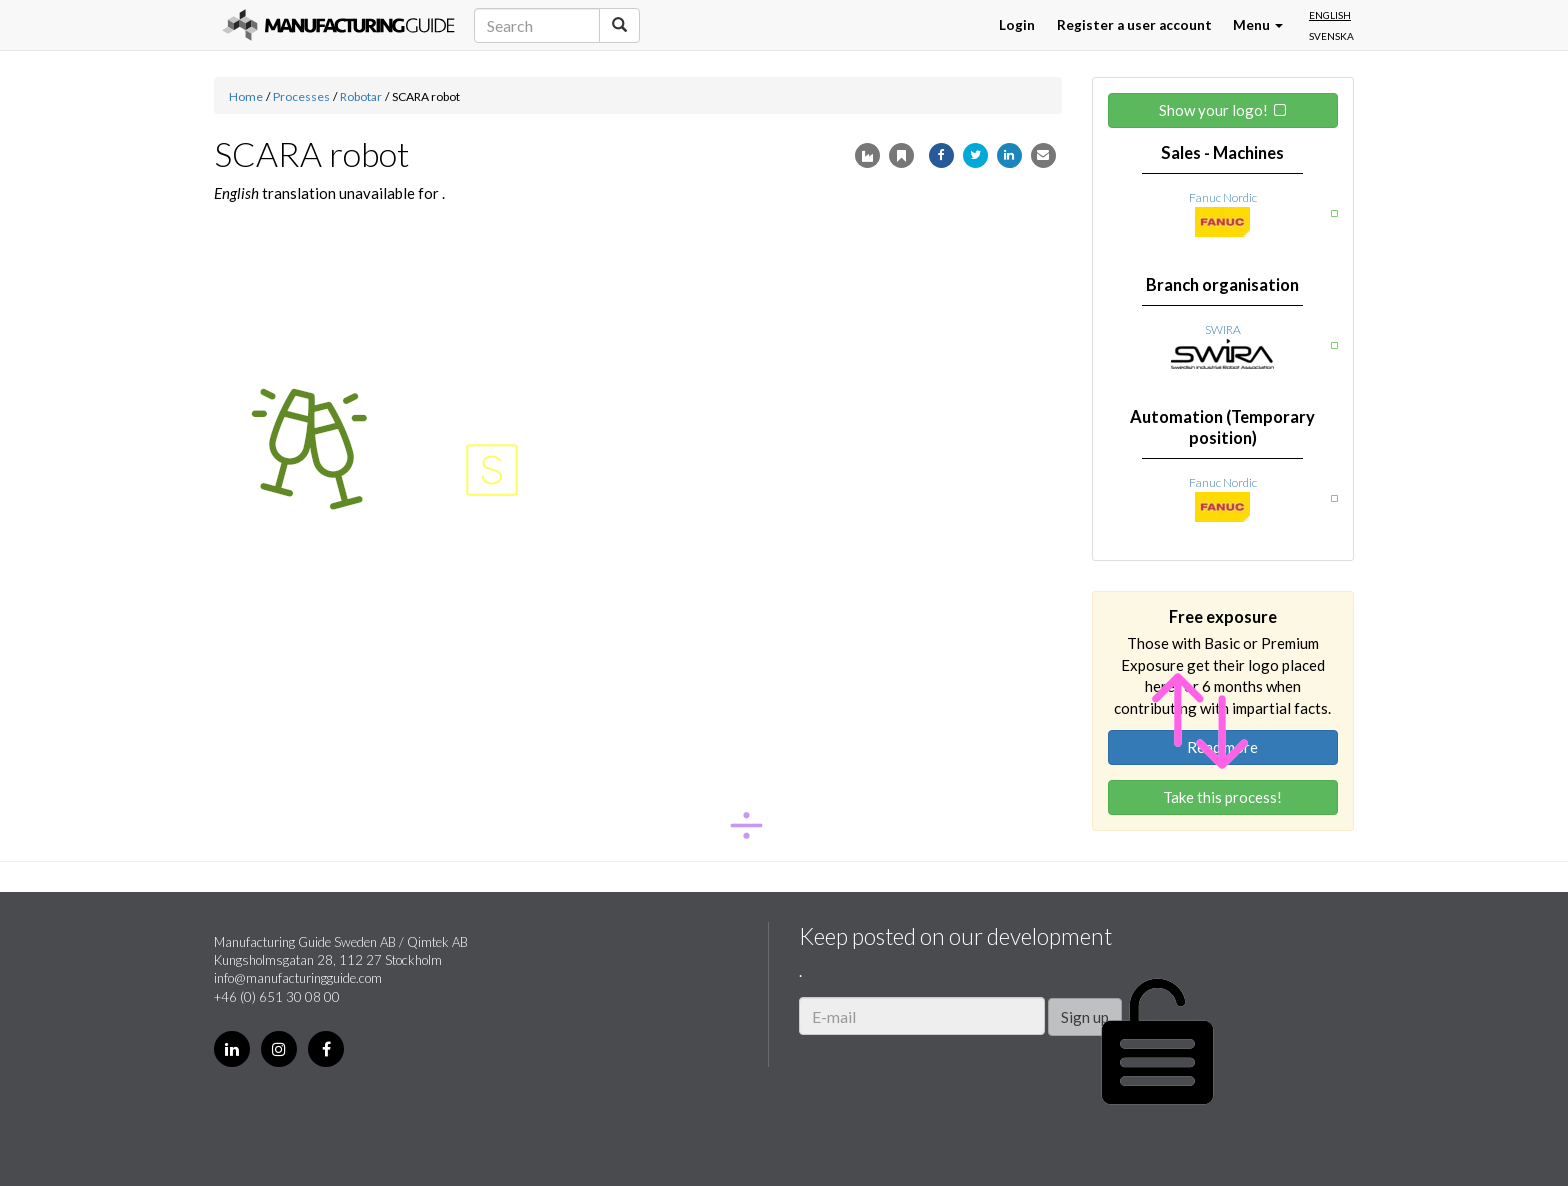  What do you see at coordinates (746, 825) in the screenshot?
I see `perform division calculation` at bounding box center [746, 825].